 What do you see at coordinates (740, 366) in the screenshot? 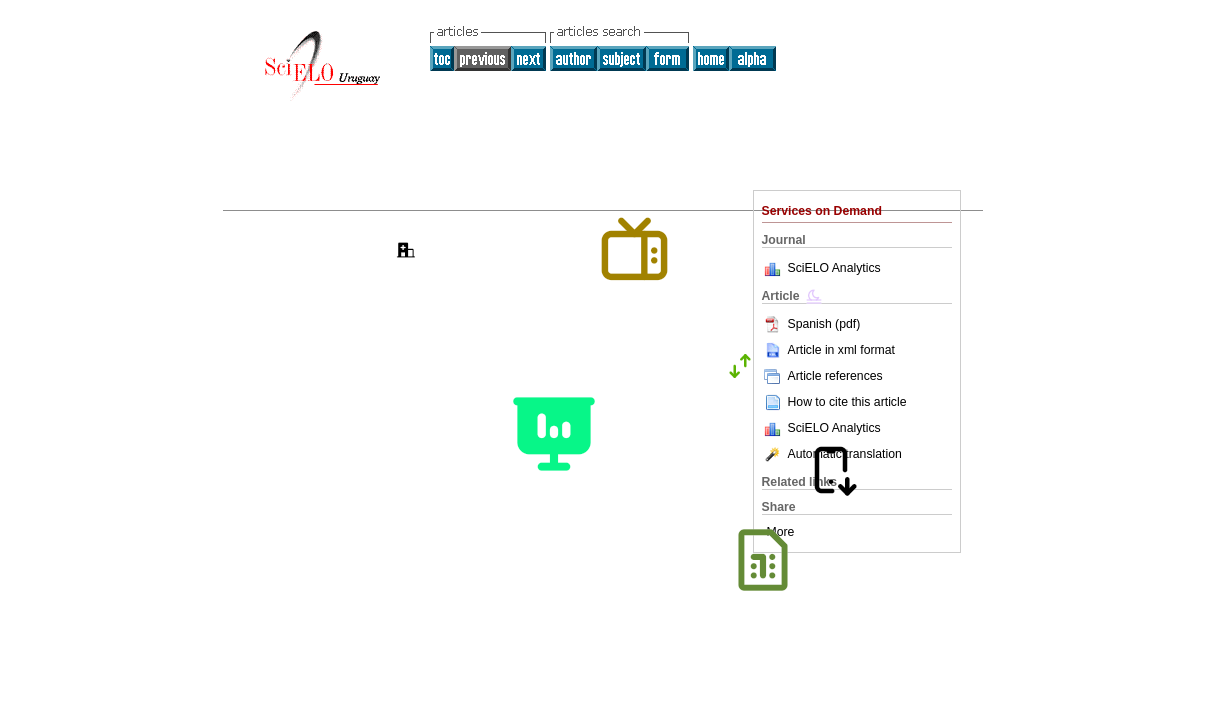
I see `indicates mobile data connection status` at bounding box center [740, 366].